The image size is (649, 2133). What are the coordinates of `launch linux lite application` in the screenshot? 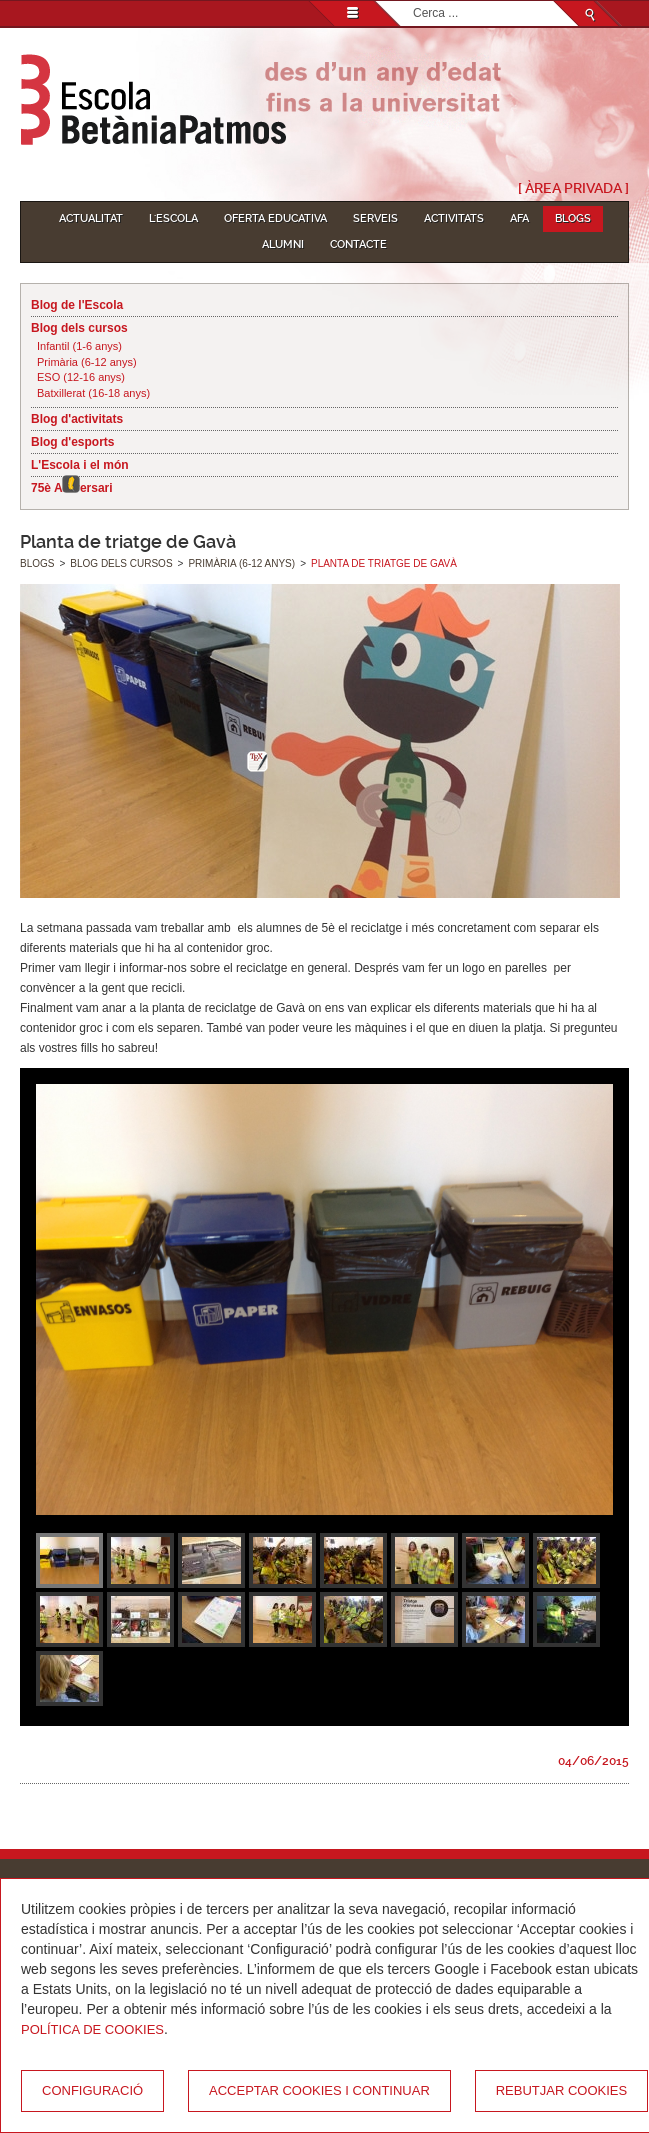 It's located at (71, 484).